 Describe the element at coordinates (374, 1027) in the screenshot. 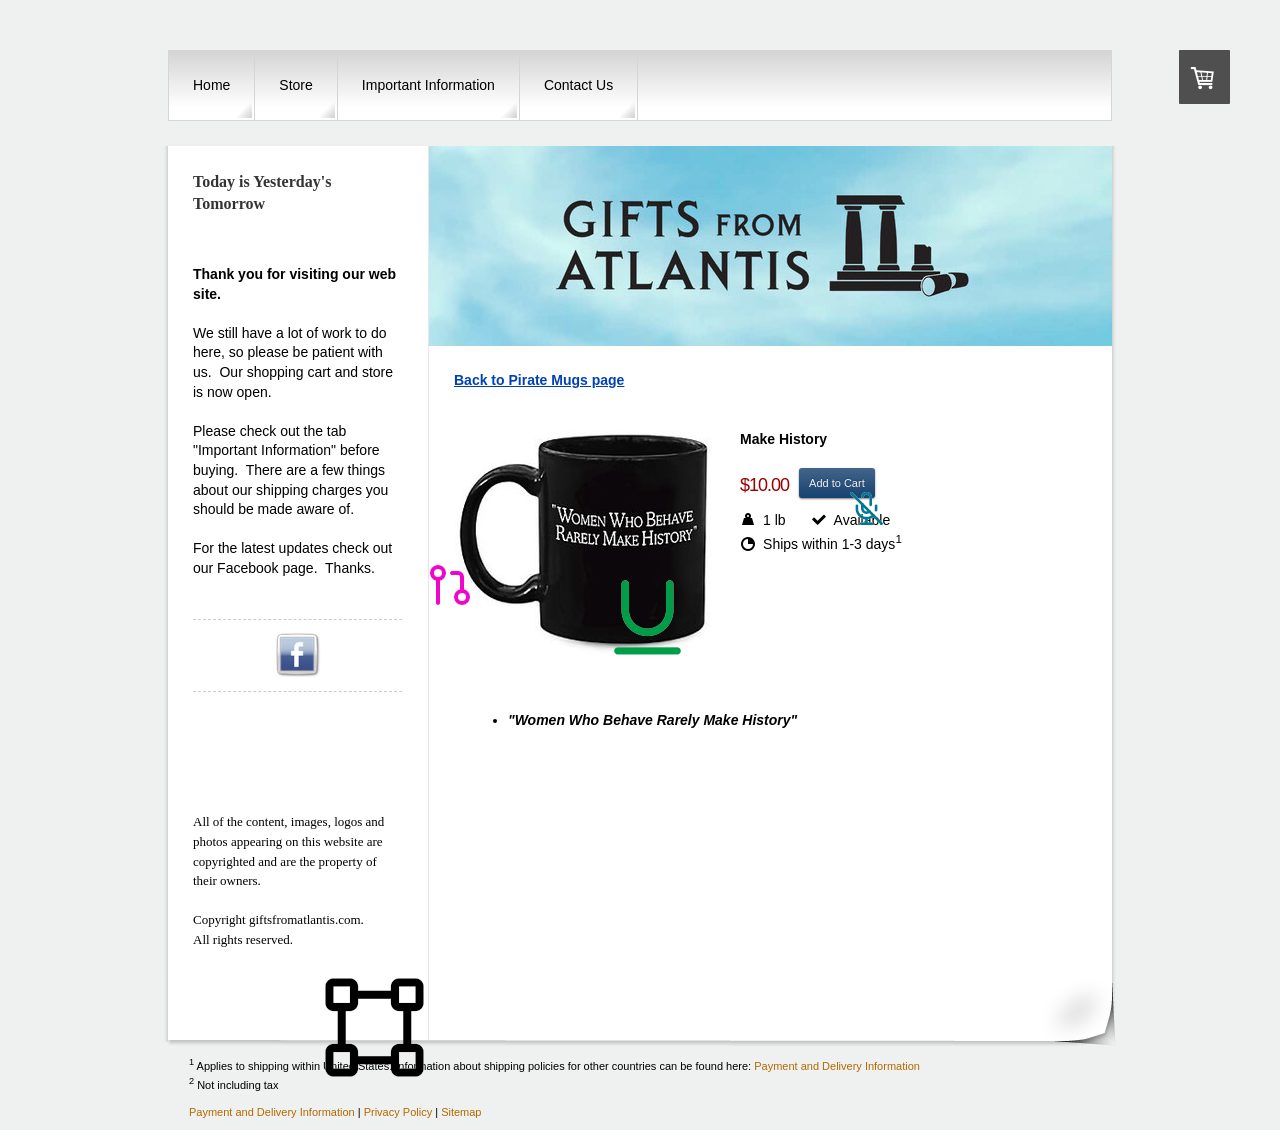

I see `select or resize an object's boundaries` at that location.